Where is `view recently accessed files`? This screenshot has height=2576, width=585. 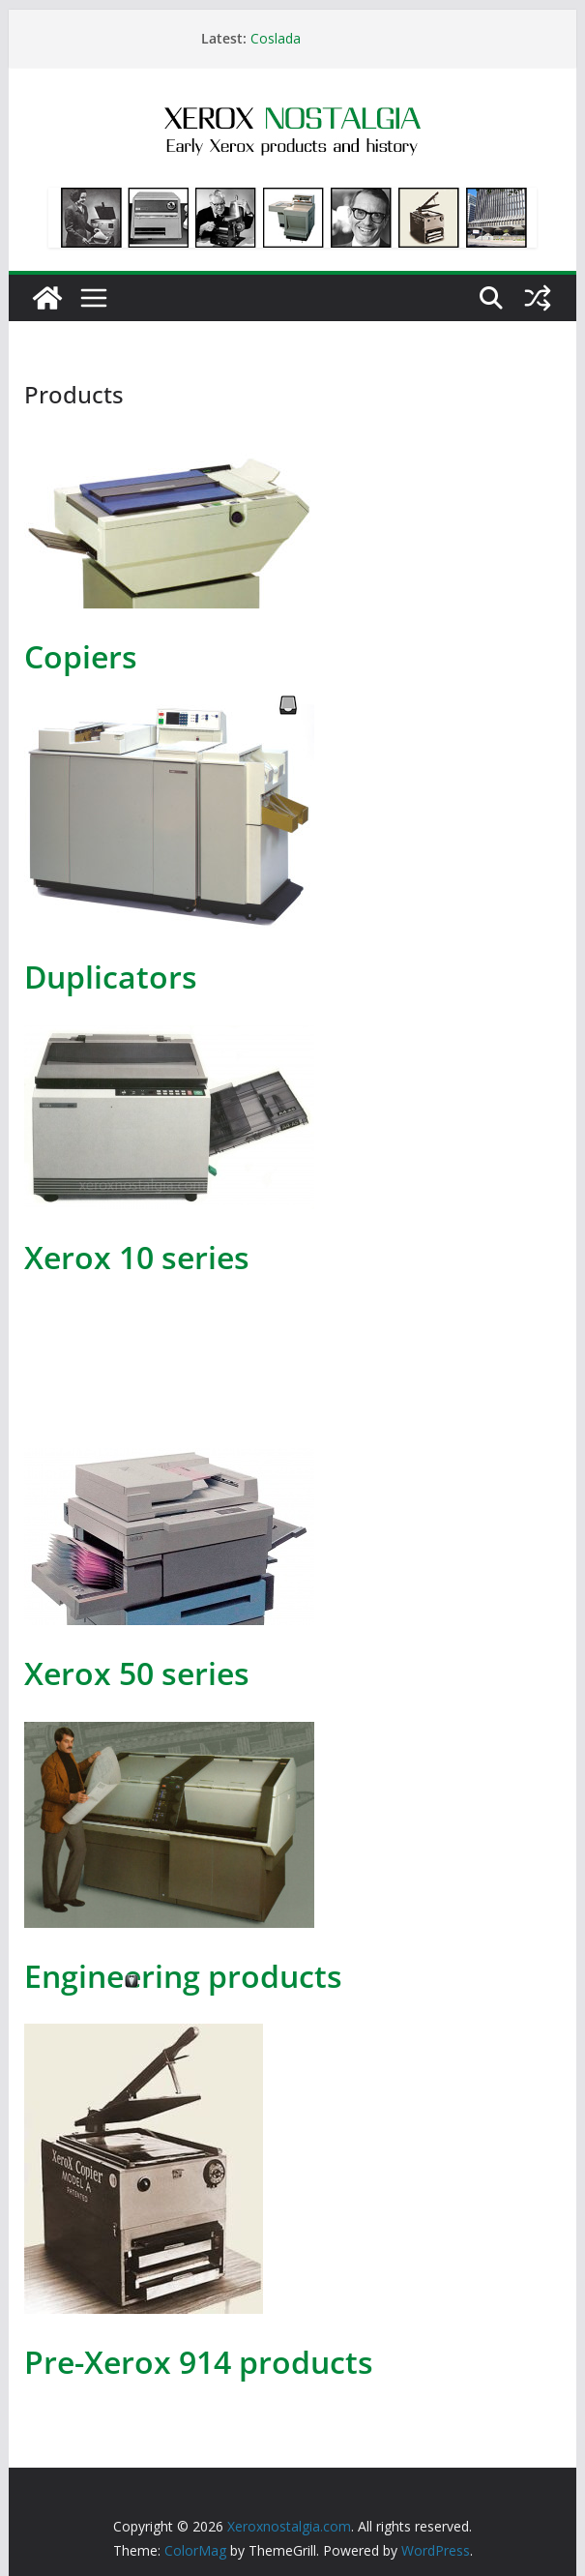
view recently accessed files is located at coordinates (288, 705).